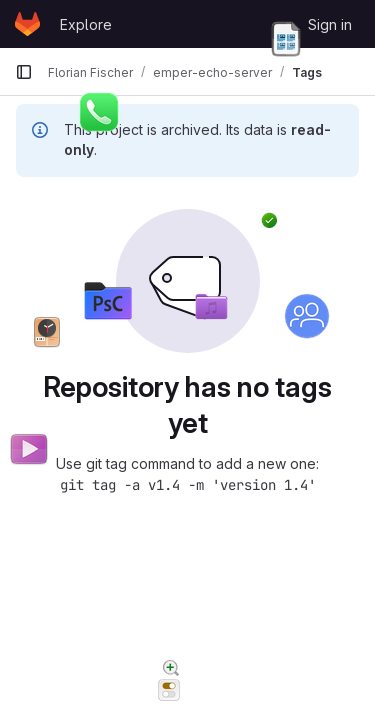  What do you see at coordinates (169, 690) in the screenshot?
I see `open desktop preferences or settings` at bounding box center [169, 690].